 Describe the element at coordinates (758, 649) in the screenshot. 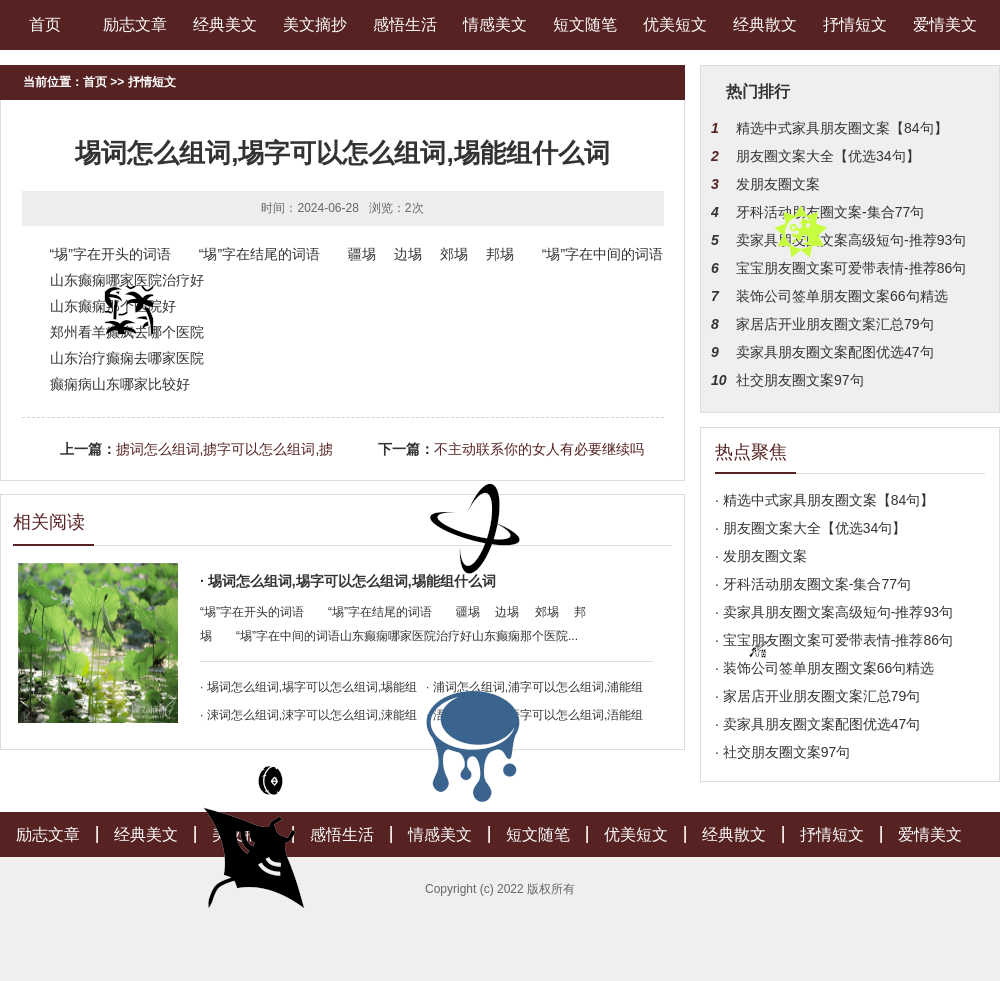

I see `select flamethrower weapon` at that location.